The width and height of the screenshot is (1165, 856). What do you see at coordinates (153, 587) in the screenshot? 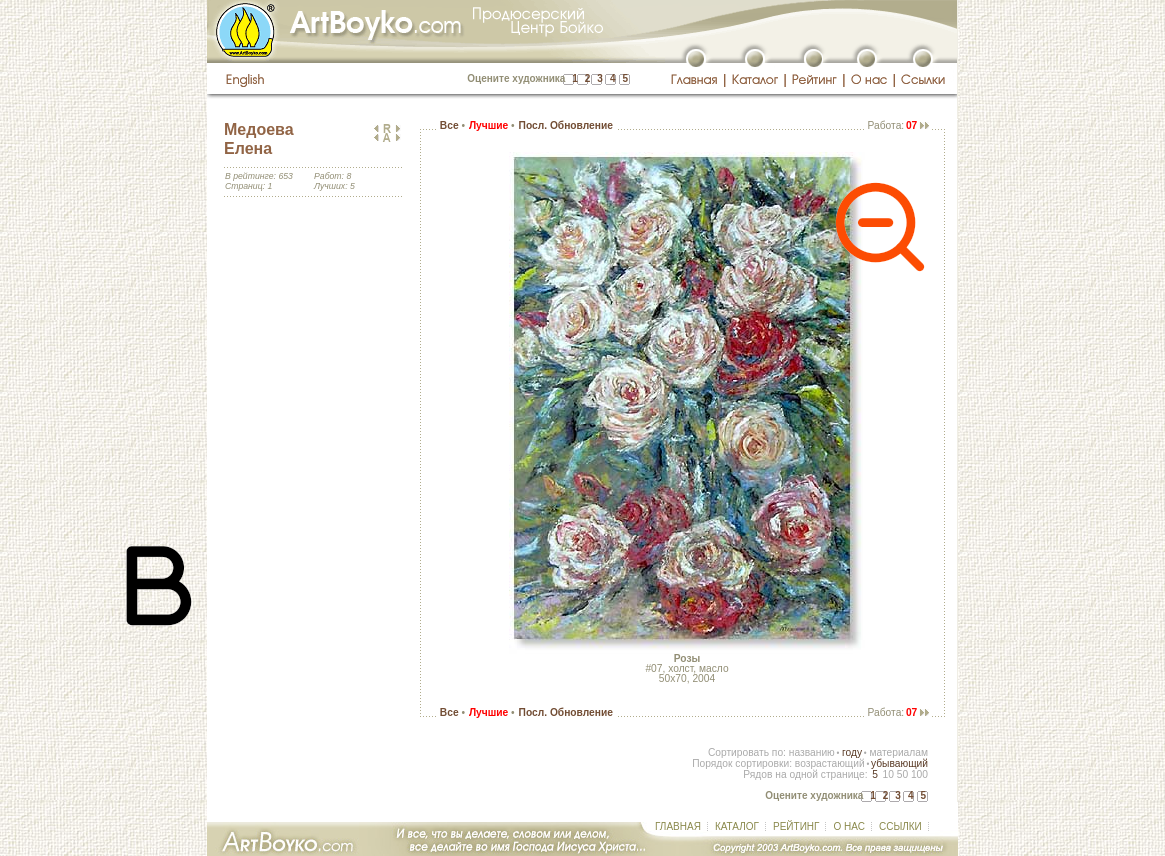
I see `apply bold formatting to selected text` at bounding box center [153, 587].